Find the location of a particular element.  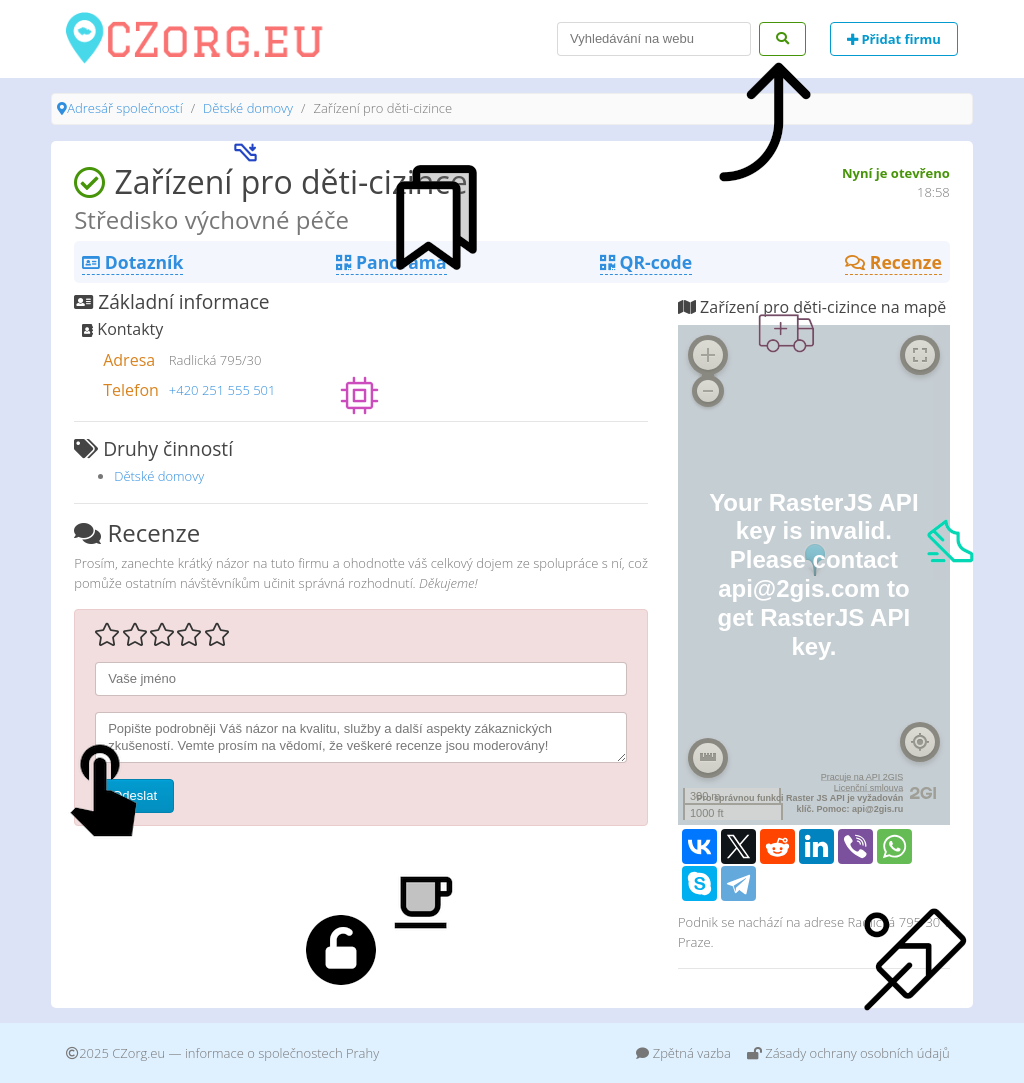

view your bookmarked items is located at coordinates (436, 217).